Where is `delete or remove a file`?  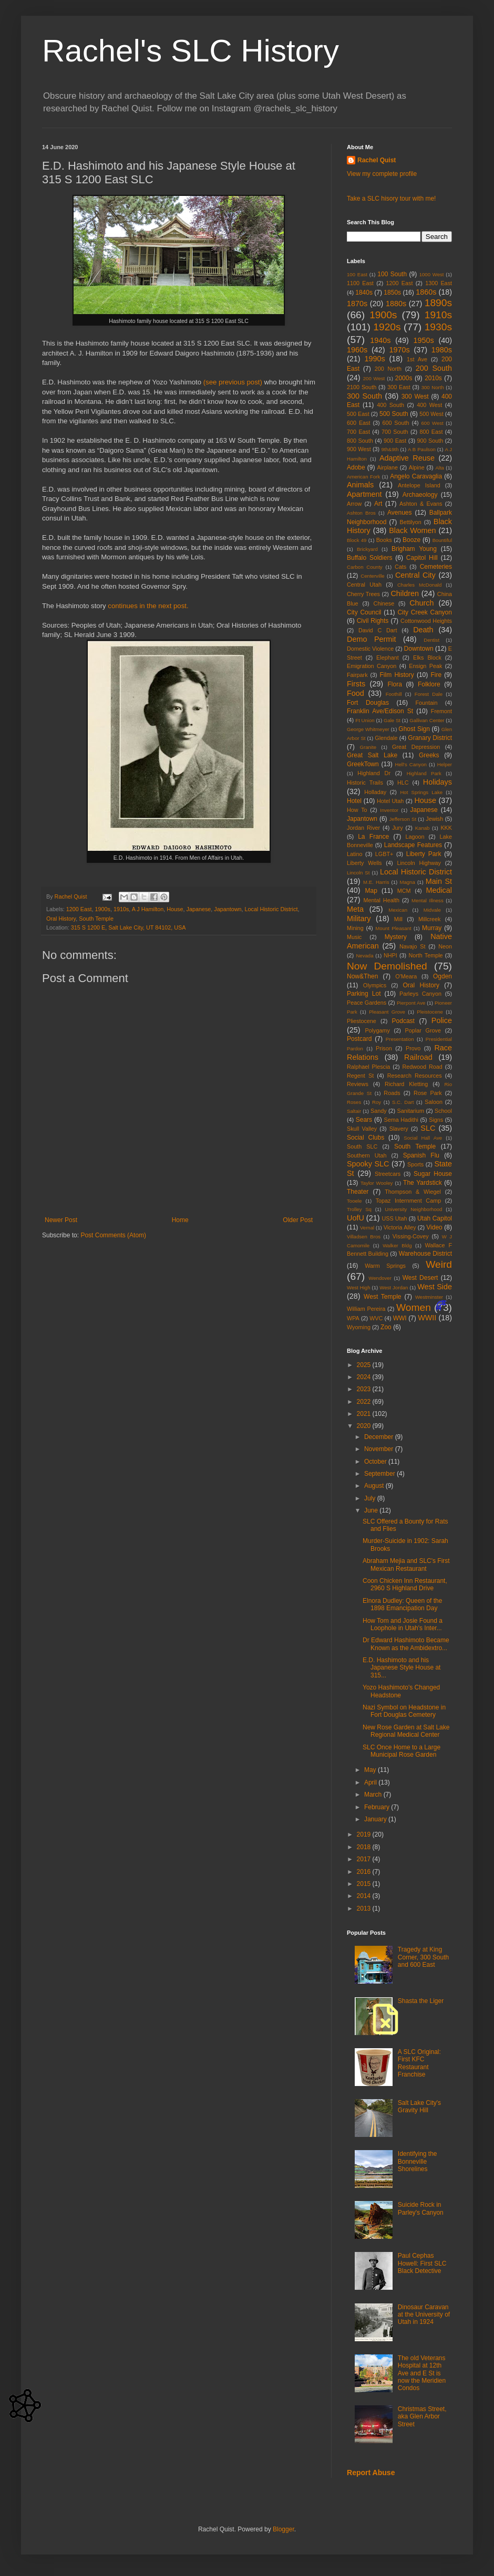 delete or remove a file is located at coordinates (385, 2019).